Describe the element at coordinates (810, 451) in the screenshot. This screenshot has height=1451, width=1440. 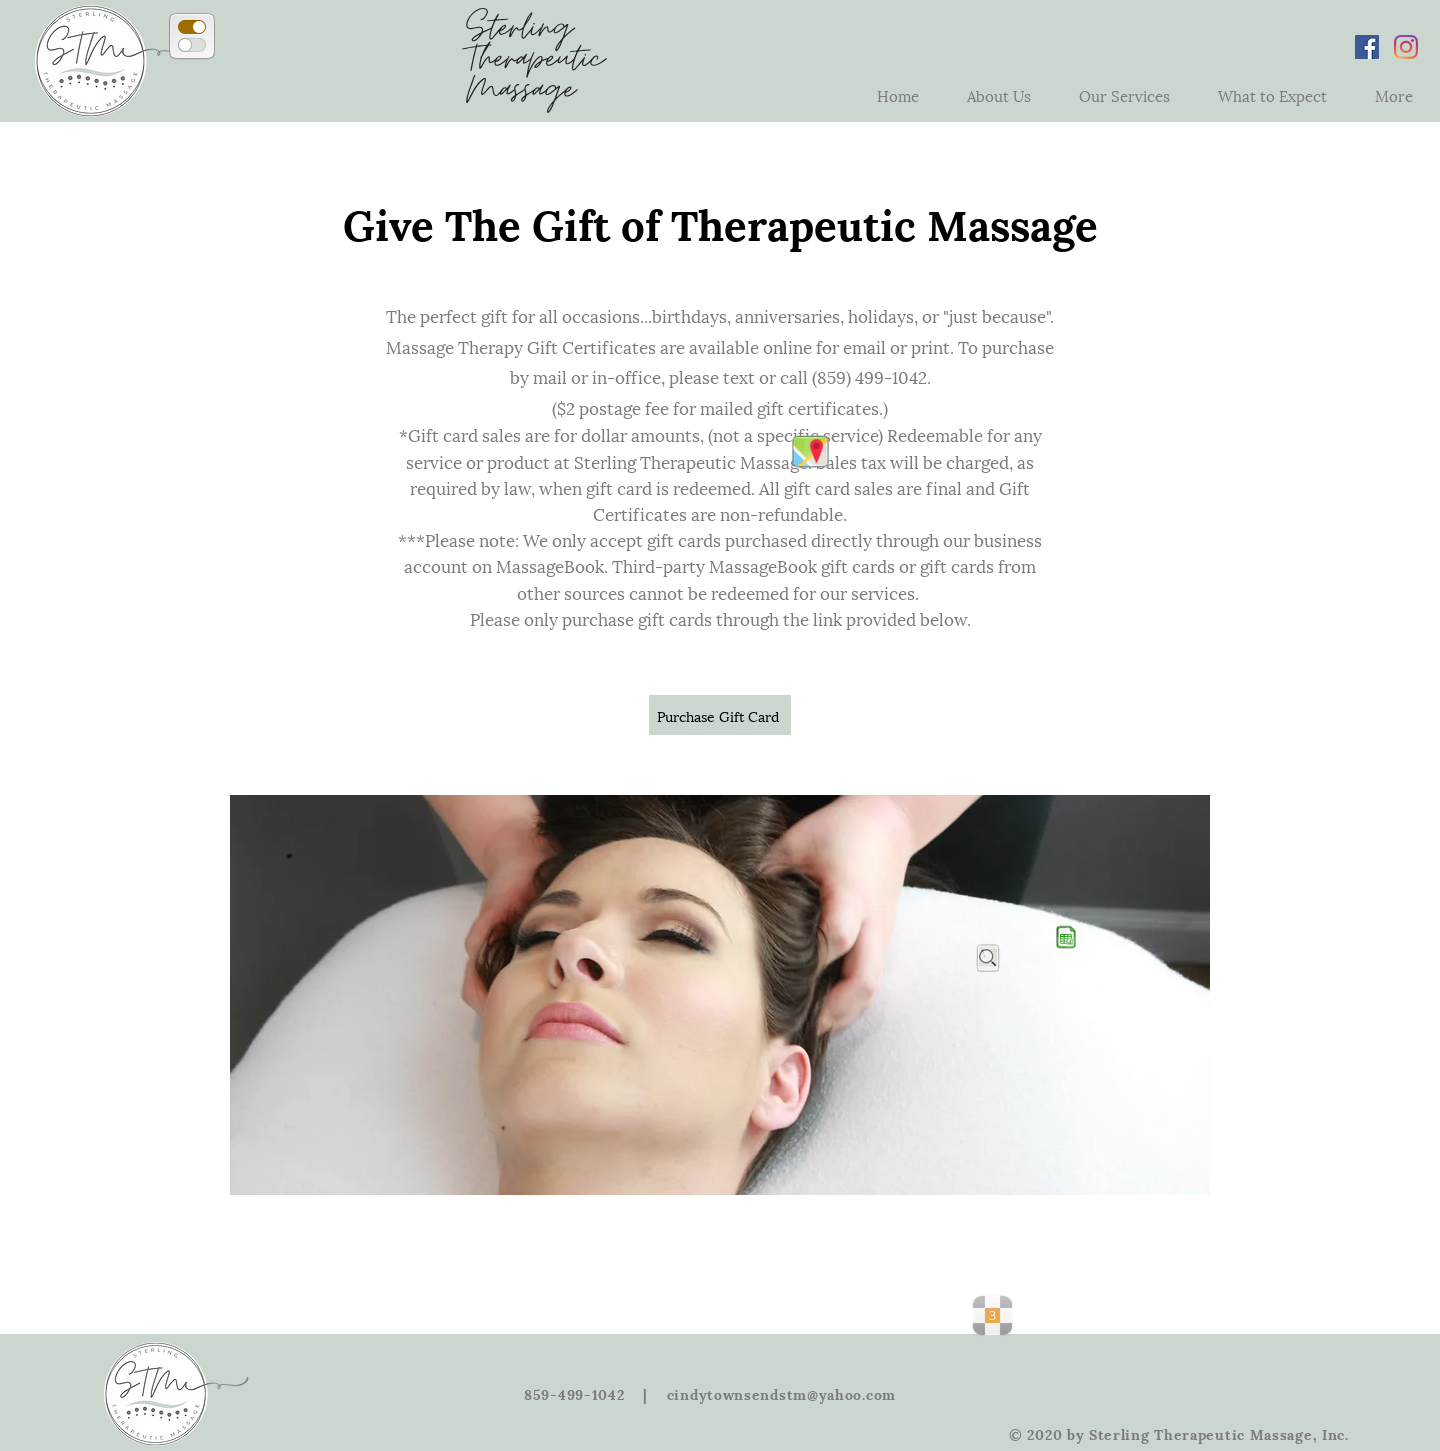
I see `open gnome maps application` at that location.